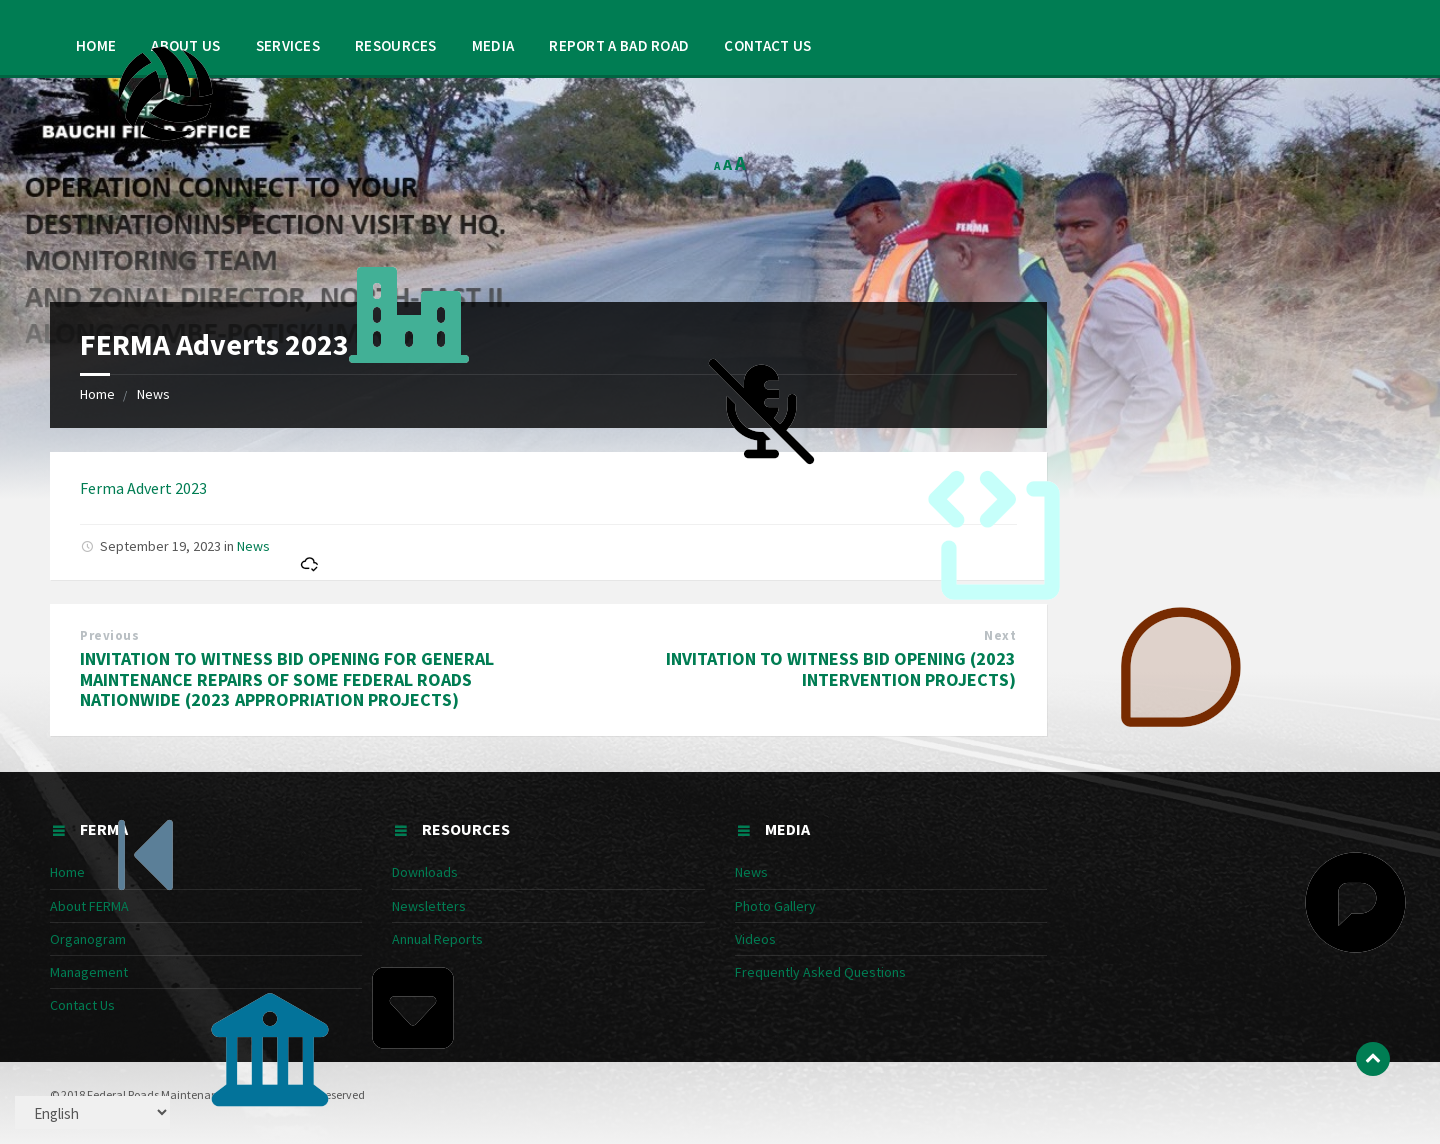 The height and width of the screenshot is (1144, 1440). Describe the element at coordinates (1000, 540) in the screenshot. I see `insert a code block or snippet` at that location.